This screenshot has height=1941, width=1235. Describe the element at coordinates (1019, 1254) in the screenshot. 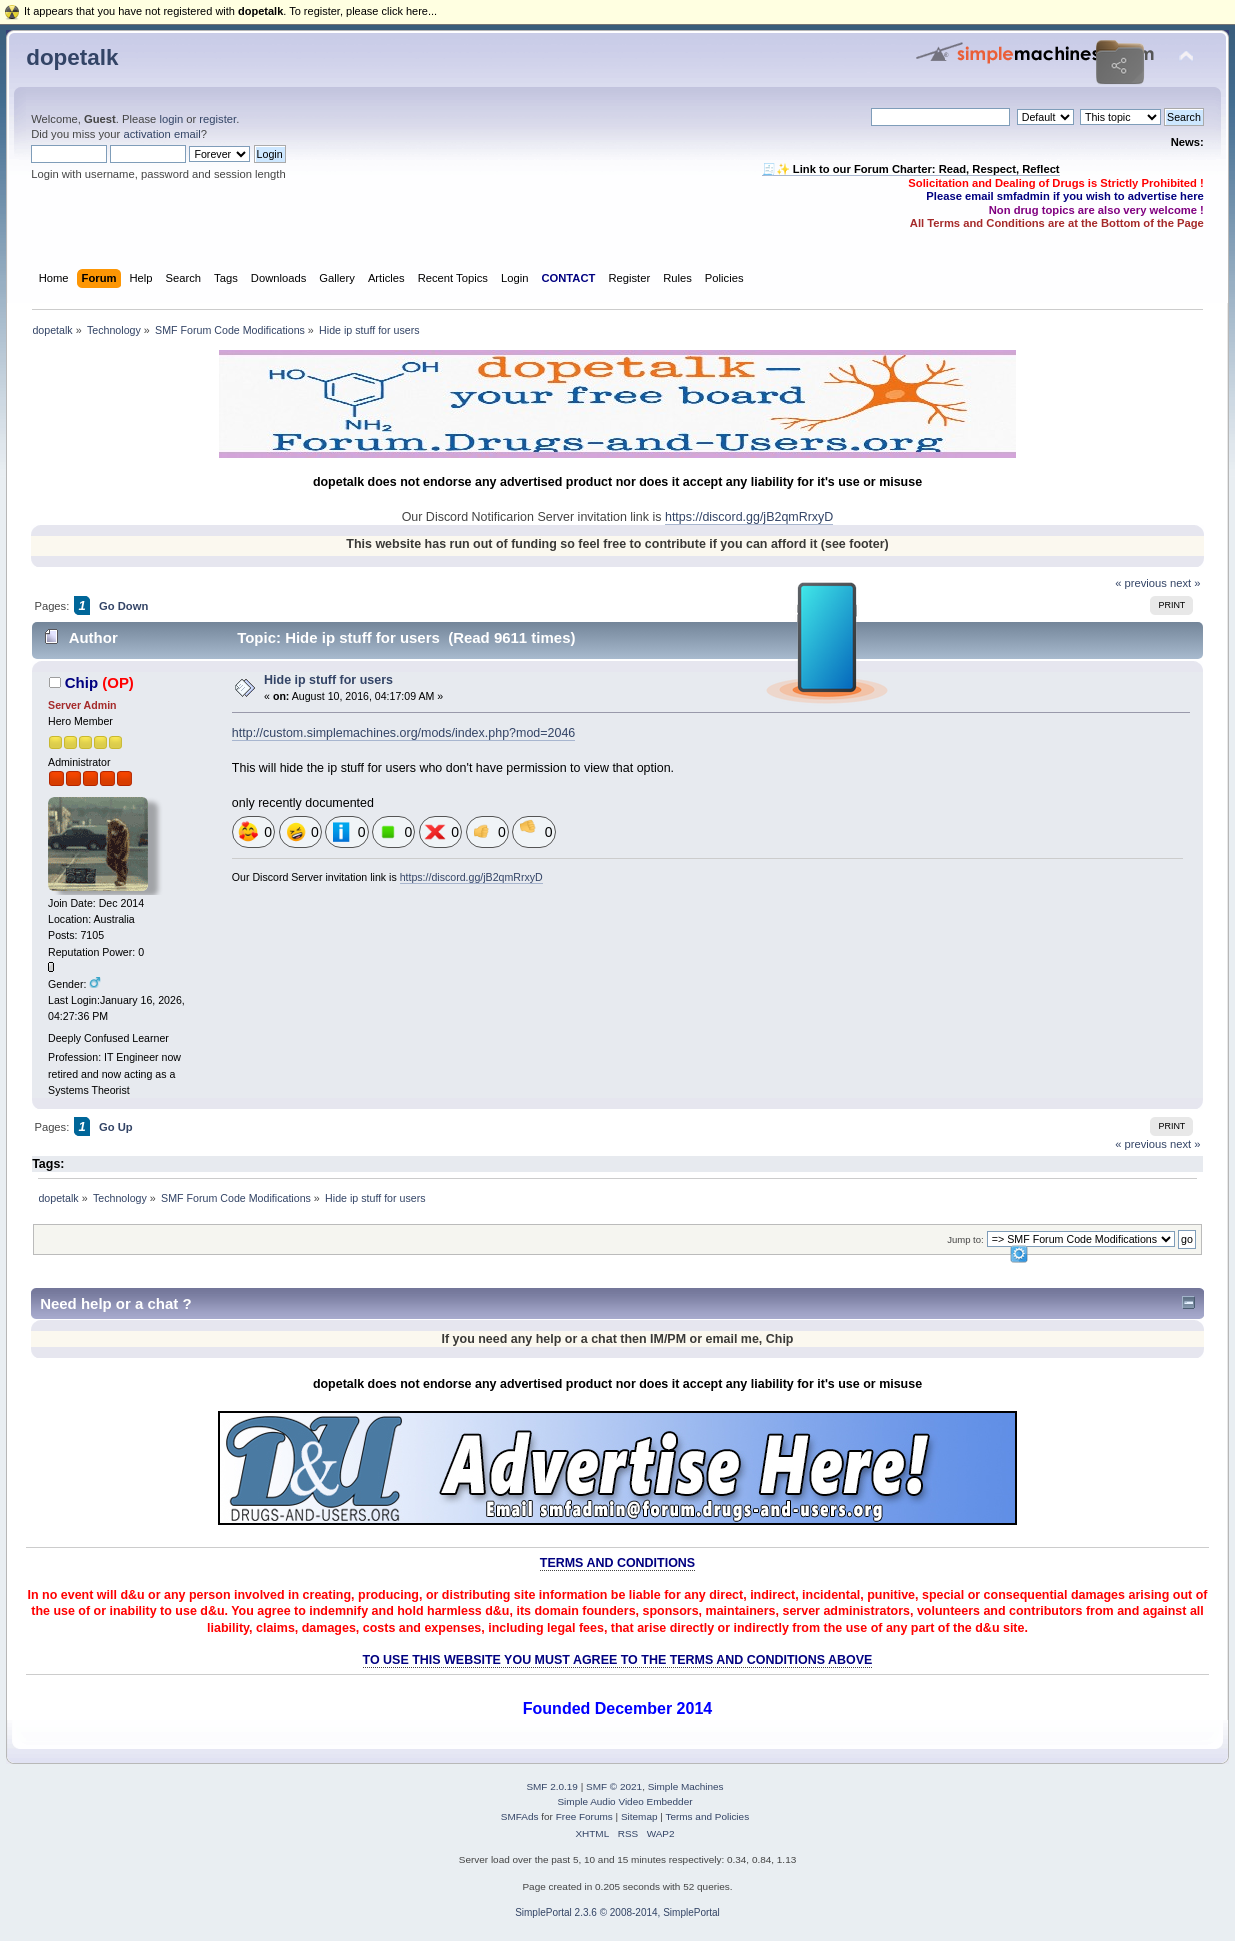

I see `open default applications settings` at that location.